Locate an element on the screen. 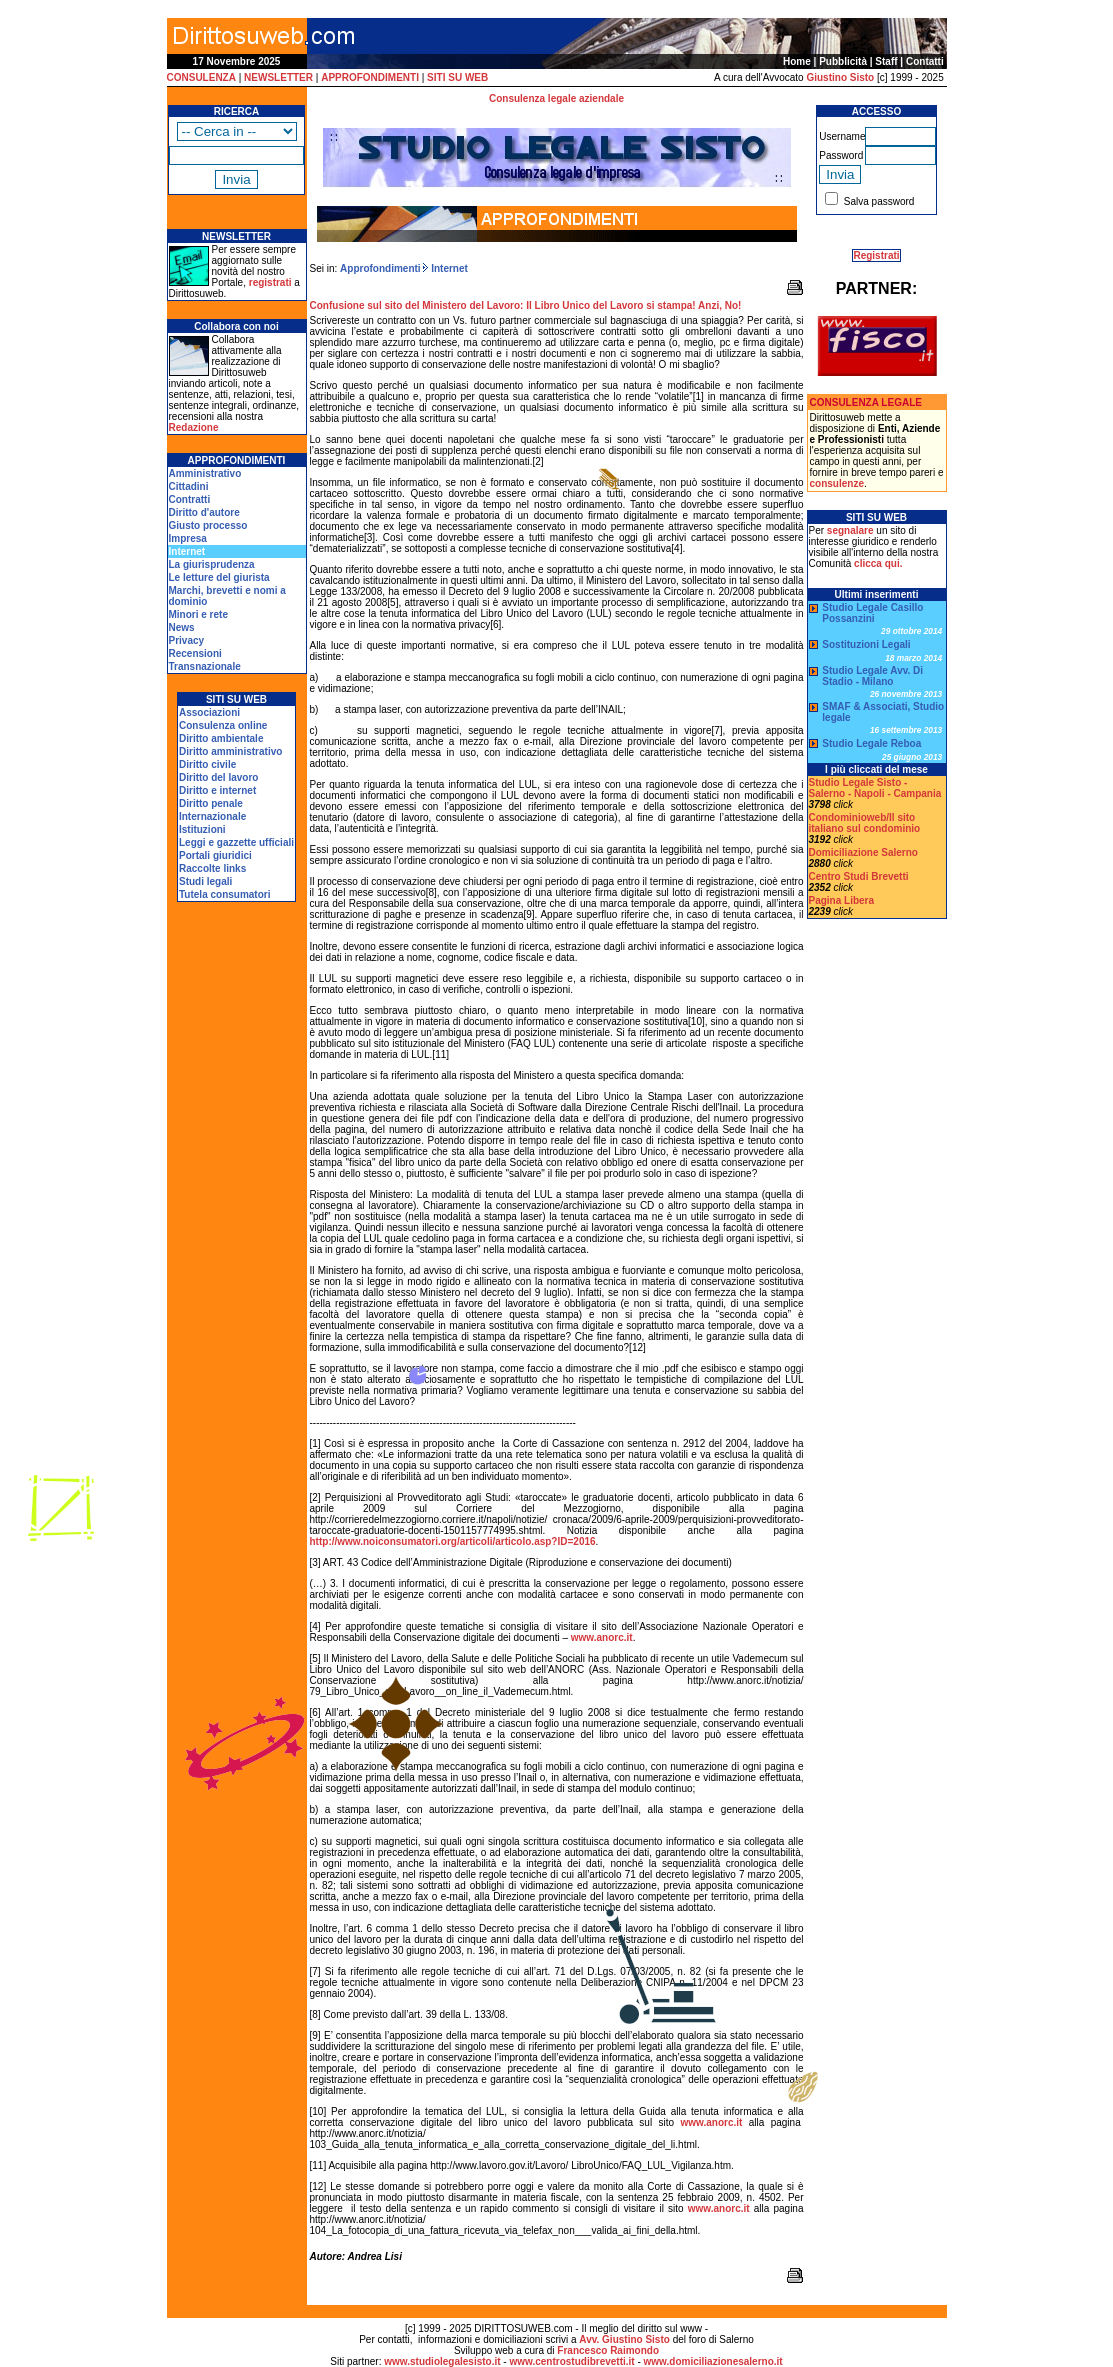  indicates luck or chance-based game mechanic is located at coordinates (396, 1724).